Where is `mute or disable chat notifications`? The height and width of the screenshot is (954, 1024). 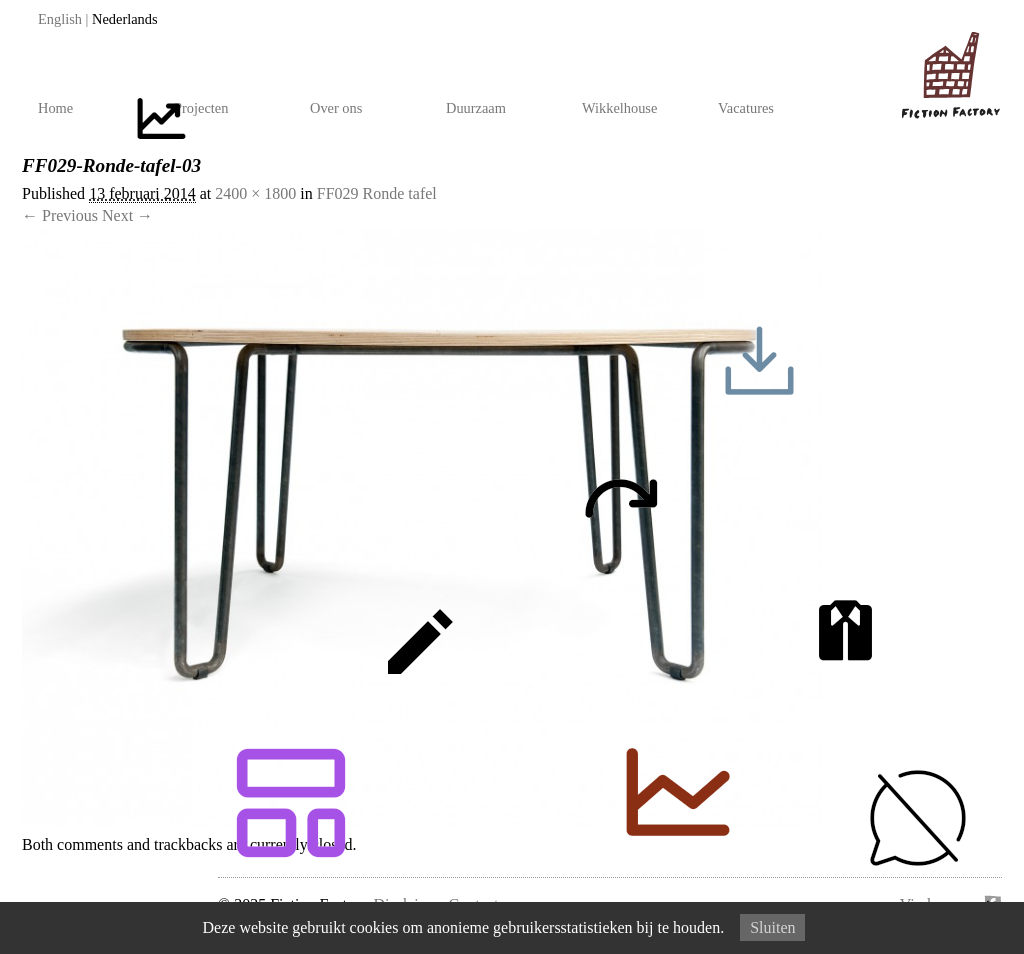 mute or disable chat notifications is located at coordinates (918, 818).